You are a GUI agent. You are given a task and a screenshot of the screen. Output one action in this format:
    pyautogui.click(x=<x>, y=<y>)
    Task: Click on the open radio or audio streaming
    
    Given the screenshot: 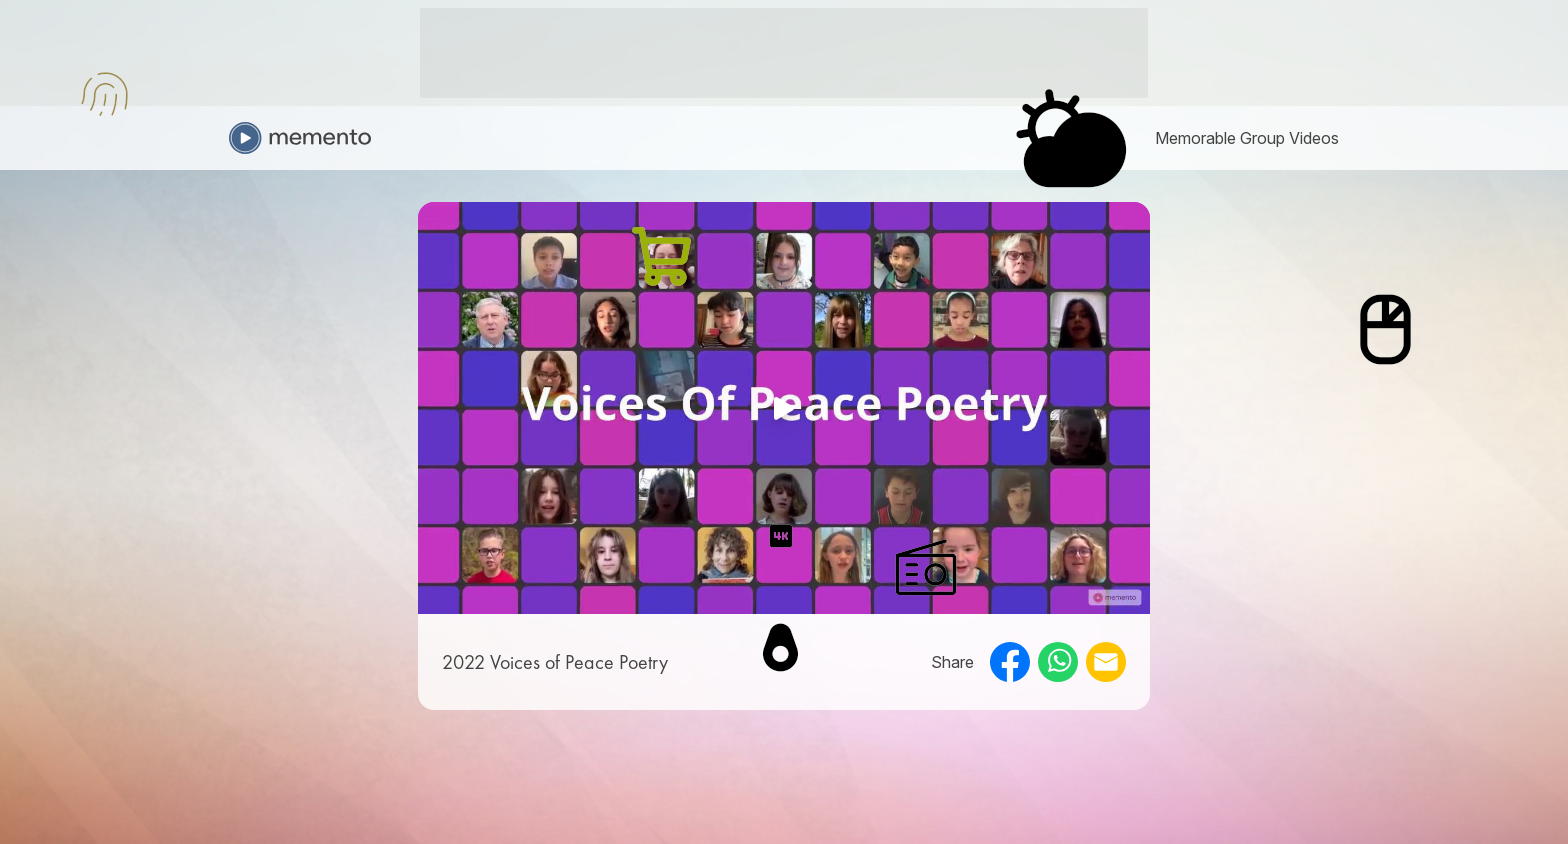 What is the action you would take?
    pyautogui.click(x=926, y=572)
    